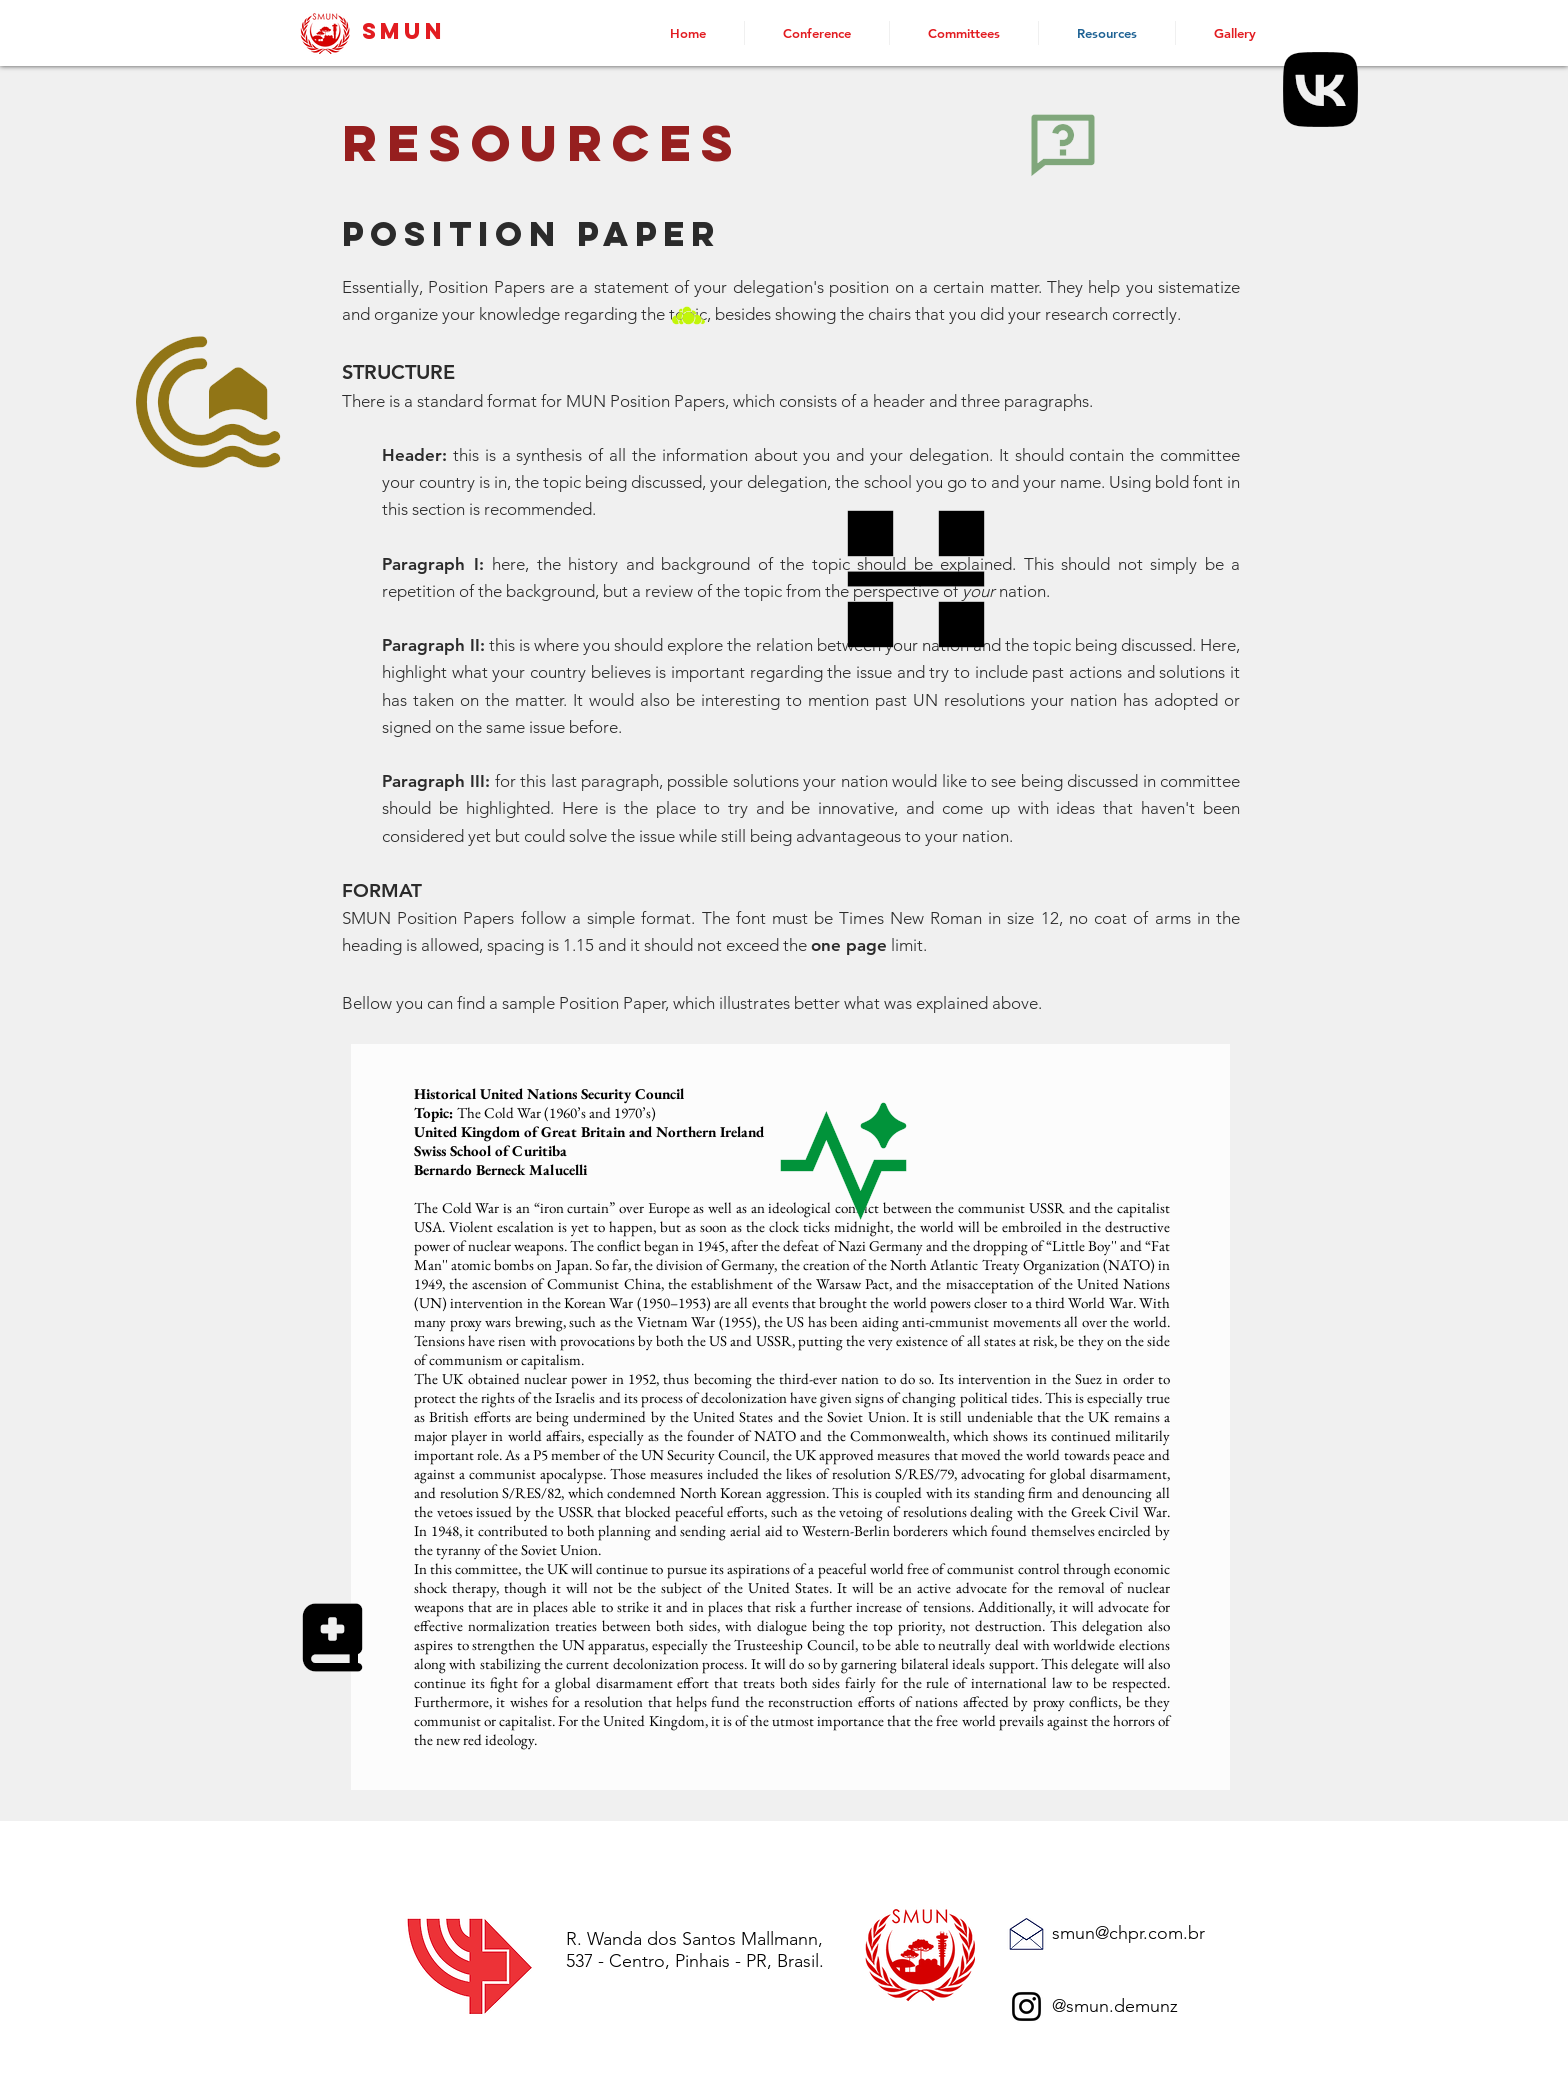 The height and width of the screenshot is (2083, 1568). What do you see at coordinates (916, 579) in the screenshot?
I see `scan a QR code` at bounding box center [916, 579].